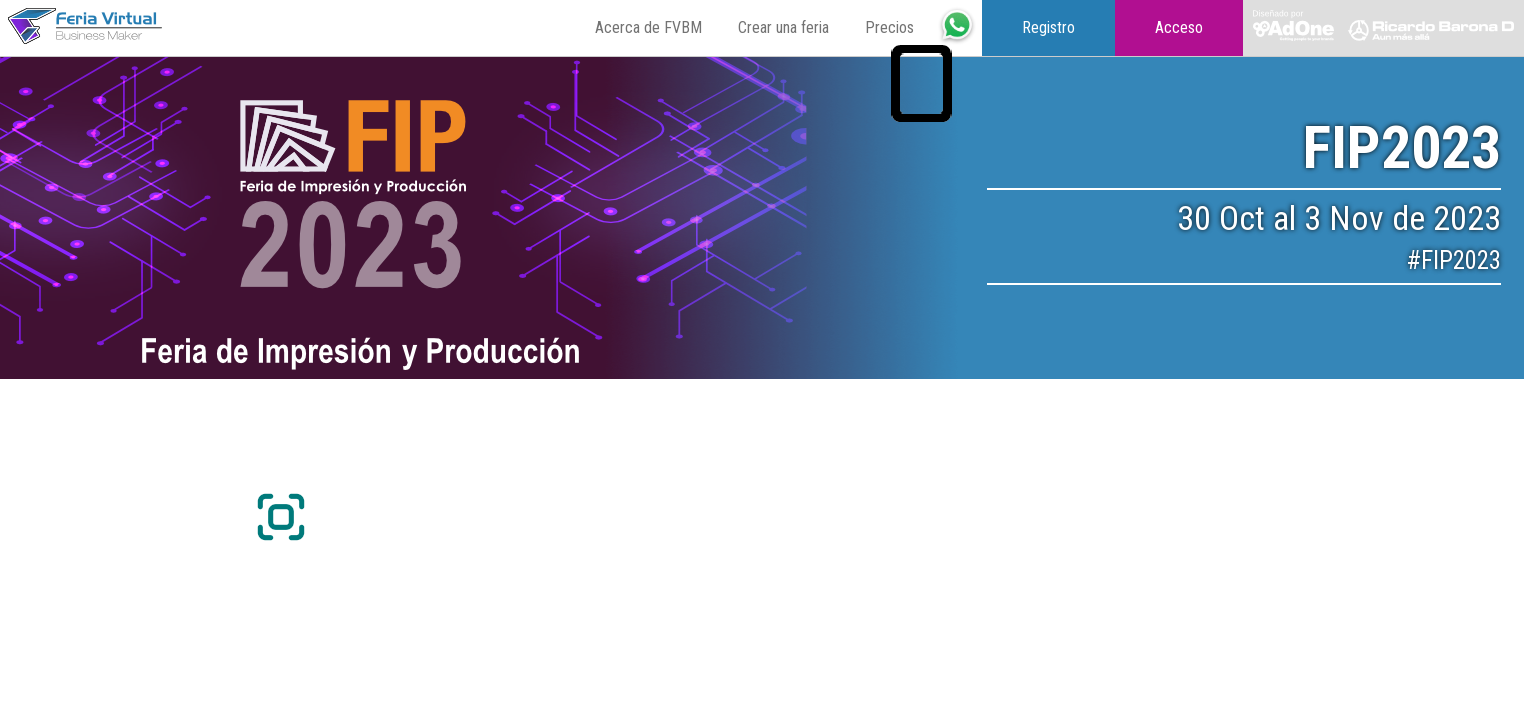 This screenshot has height=720, width=1524. What do you see at coordinates (921, 83) in the screenshot?
I see `crop image to portrait orientation` at bounding box center [921, 83].